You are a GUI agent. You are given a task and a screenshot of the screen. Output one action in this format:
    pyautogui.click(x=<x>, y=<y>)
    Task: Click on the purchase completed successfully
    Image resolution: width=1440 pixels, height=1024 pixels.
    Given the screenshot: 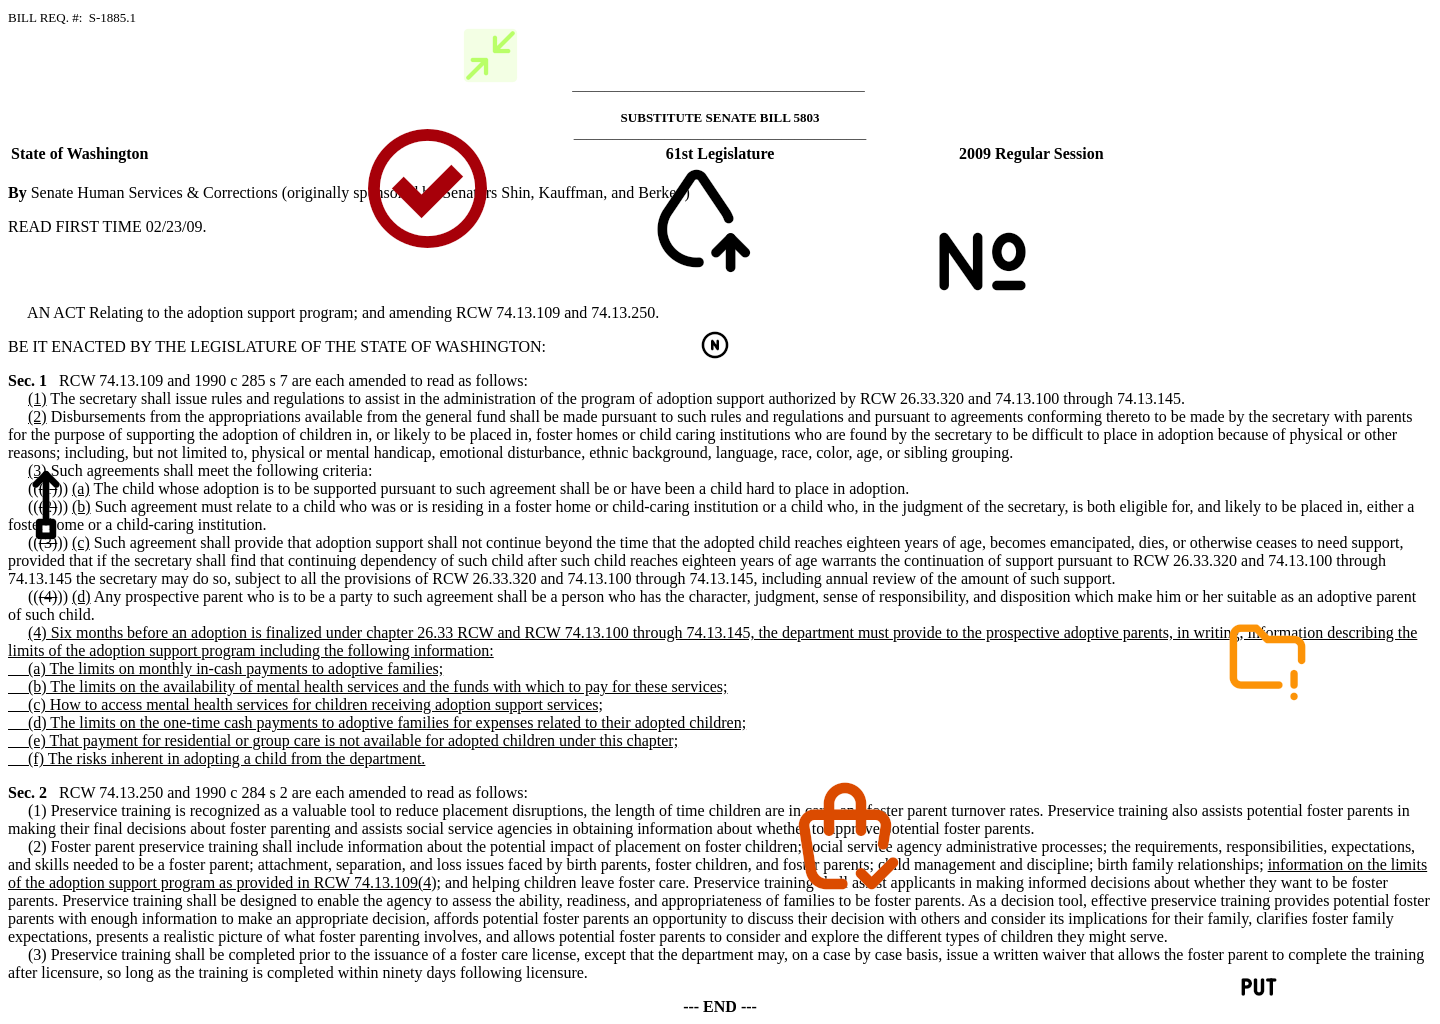 What is the action you would take?
    pyautogui.click(x=845, y=836)
    